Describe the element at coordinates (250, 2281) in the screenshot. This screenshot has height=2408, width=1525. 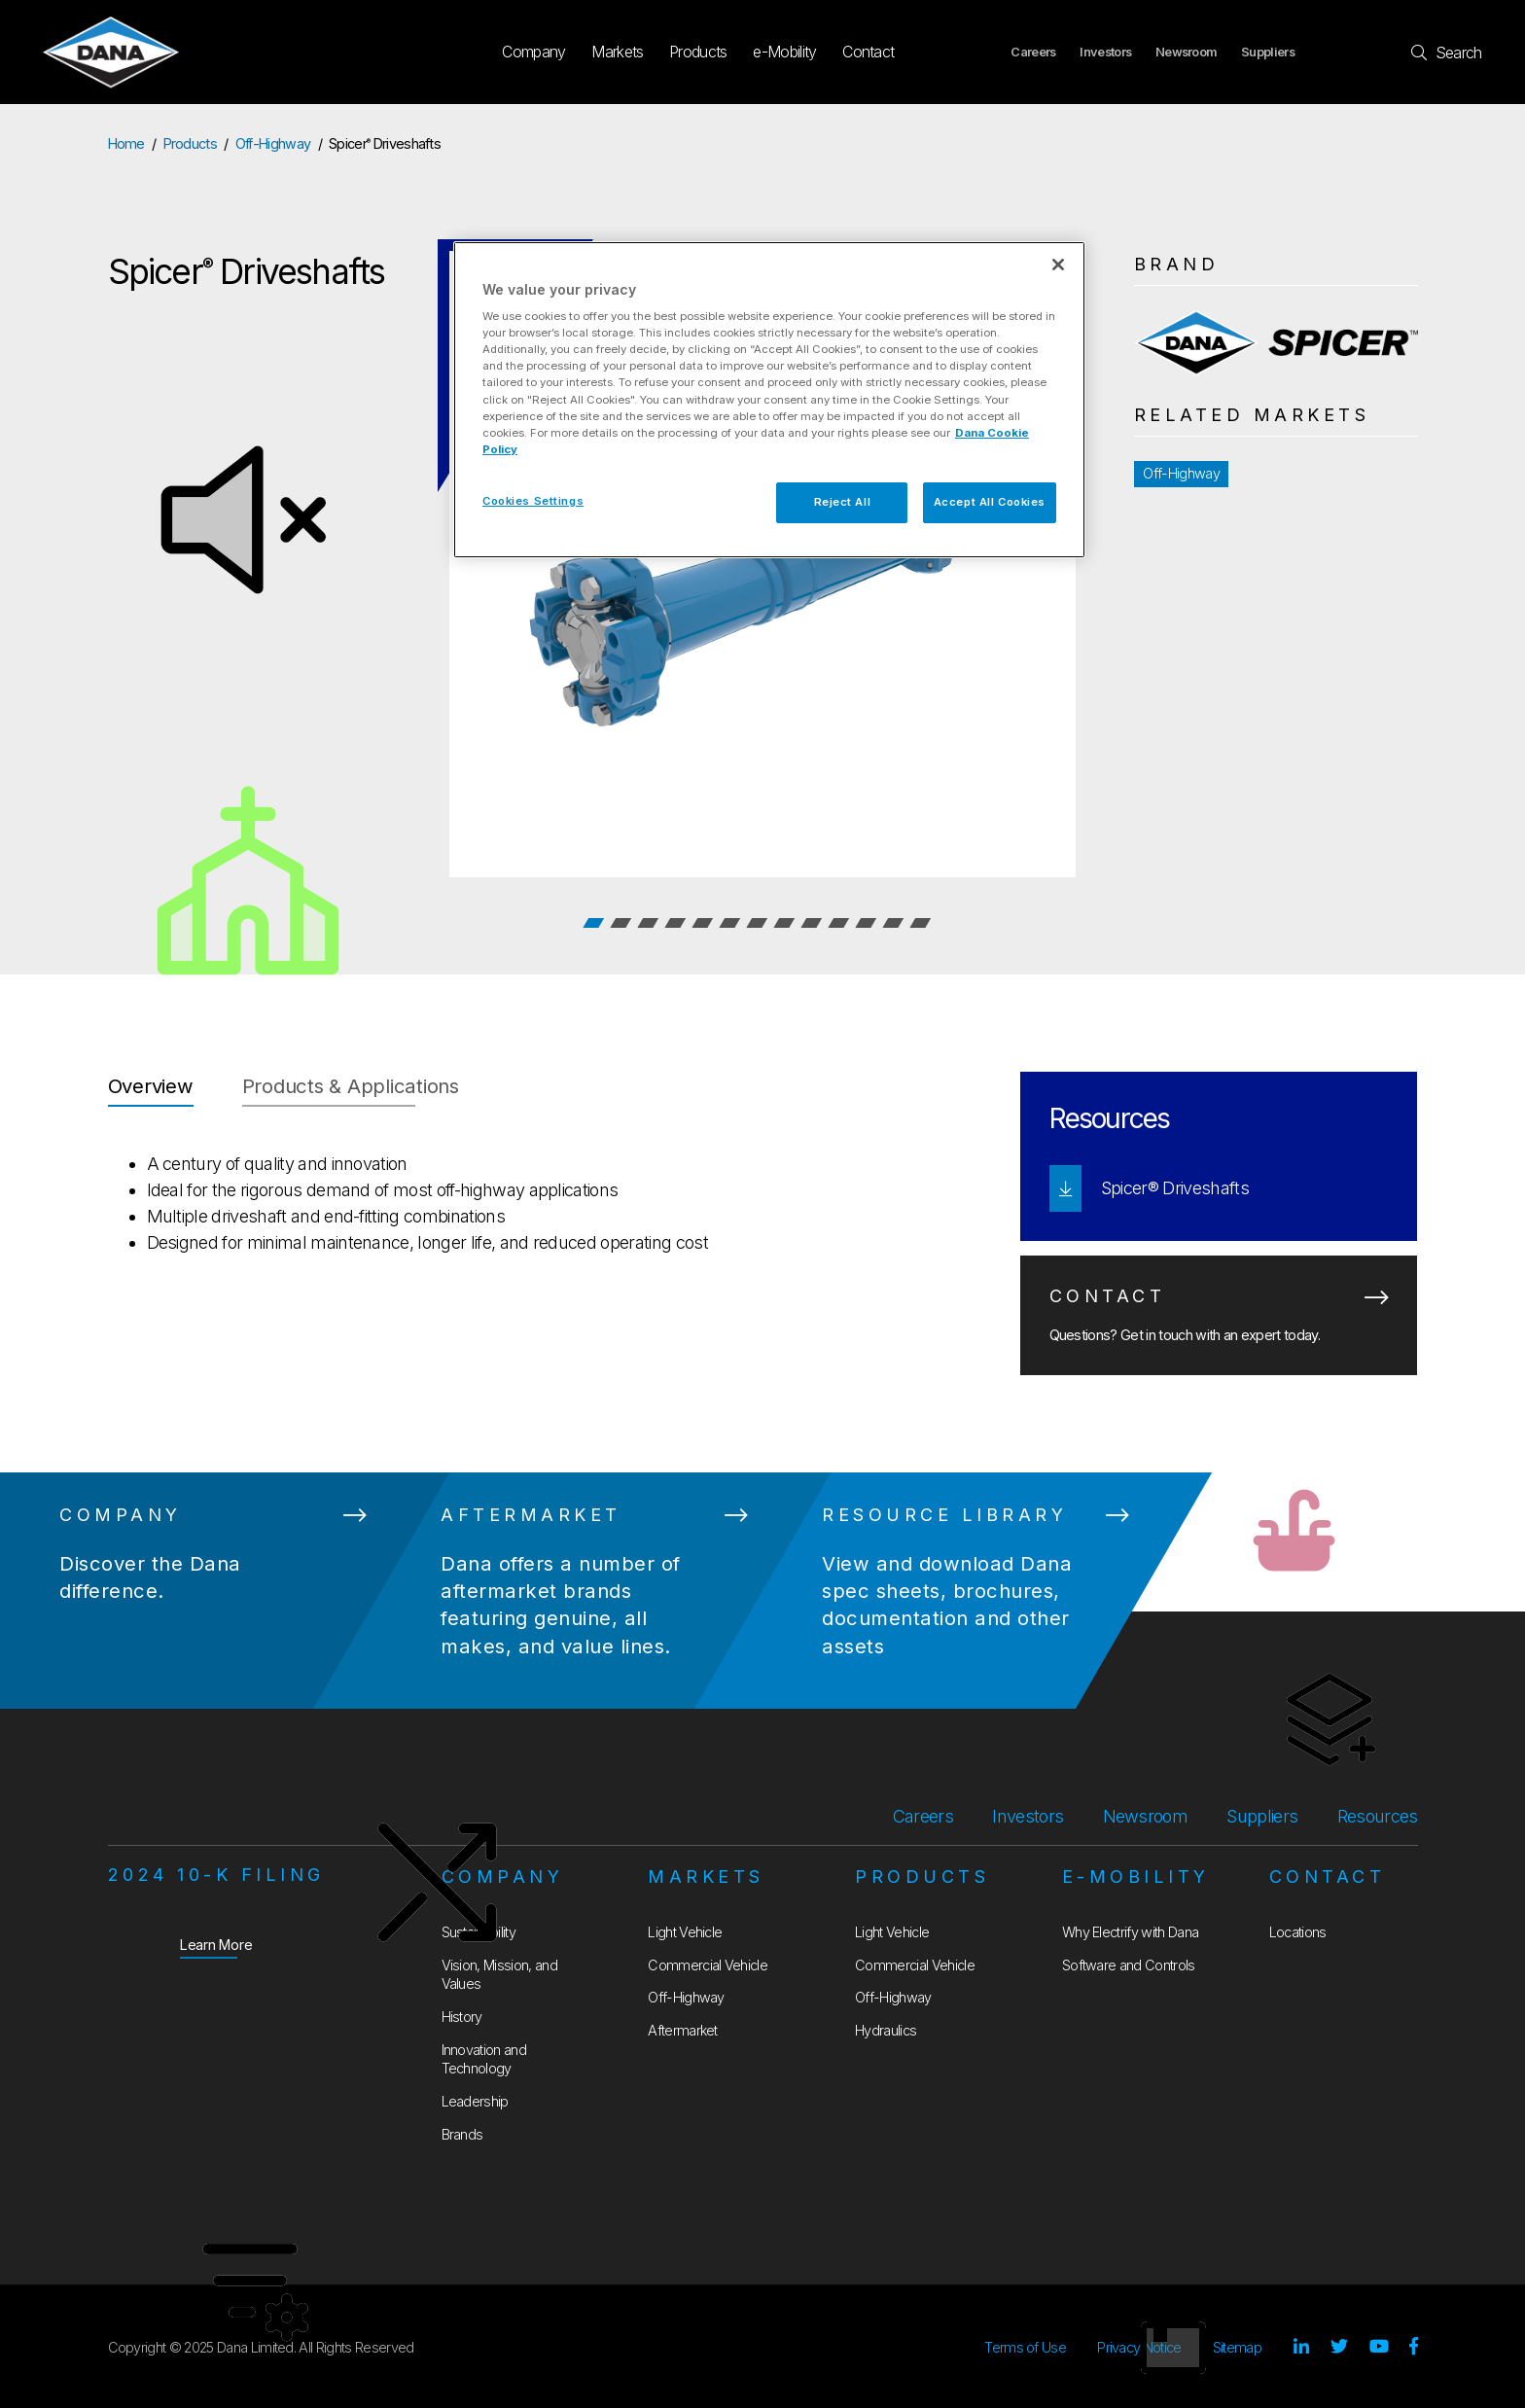
I see `configure filter settings` at that location.